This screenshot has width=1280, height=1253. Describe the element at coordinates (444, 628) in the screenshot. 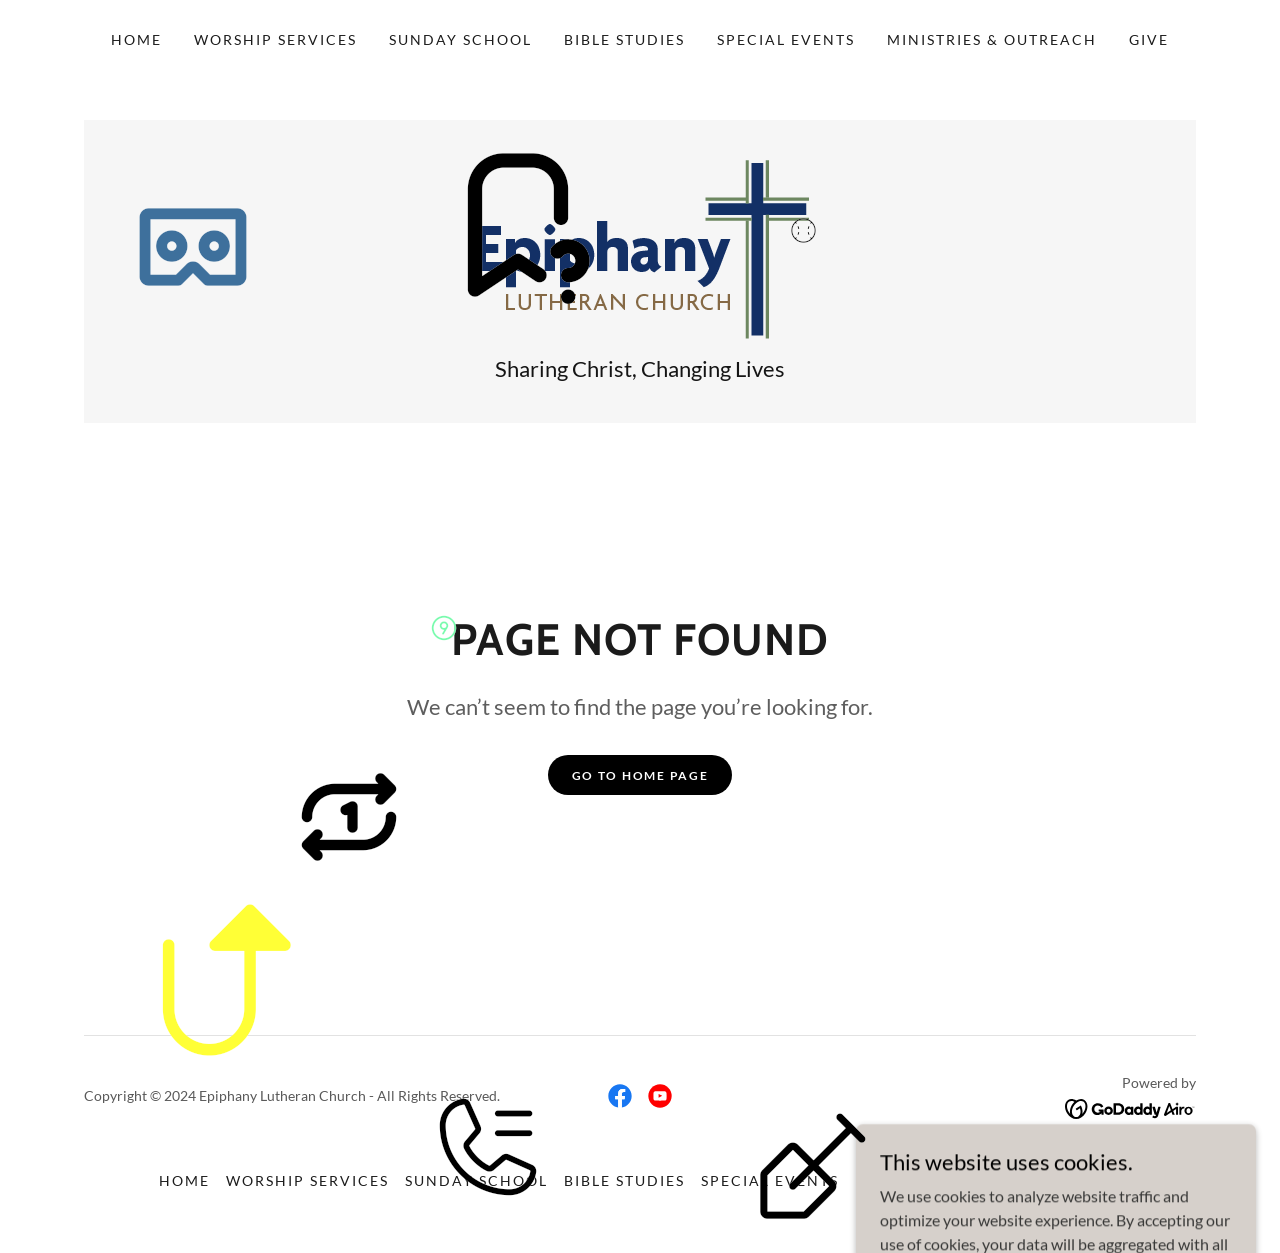

I see `indicates item number nine in a list or sequence` at that location.